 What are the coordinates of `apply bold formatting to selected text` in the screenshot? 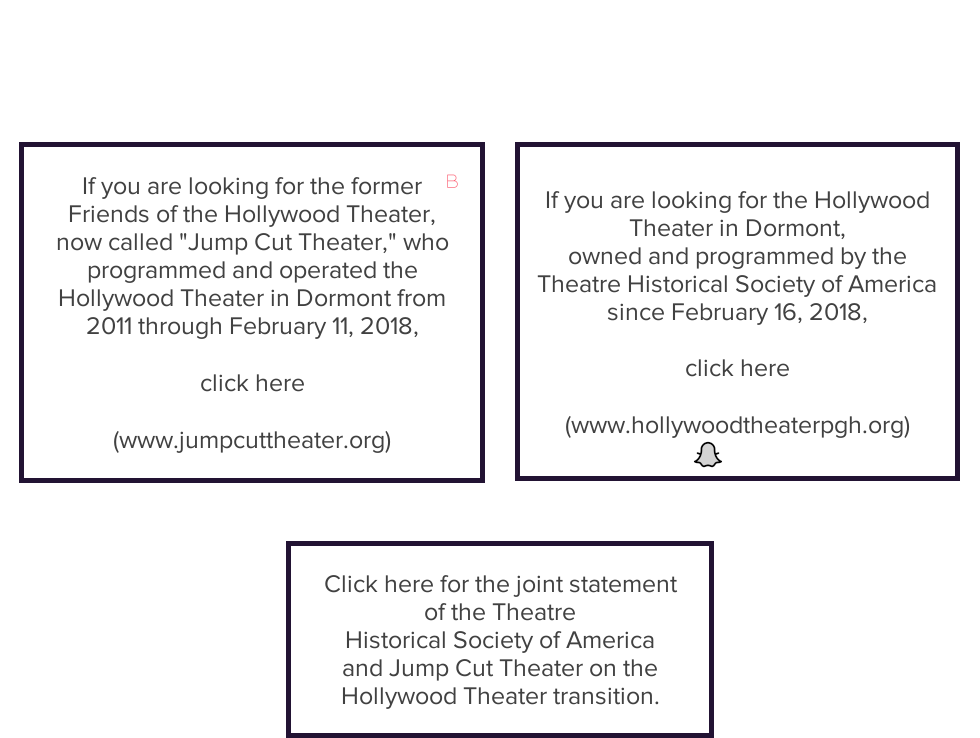 It's located at (451, 181).